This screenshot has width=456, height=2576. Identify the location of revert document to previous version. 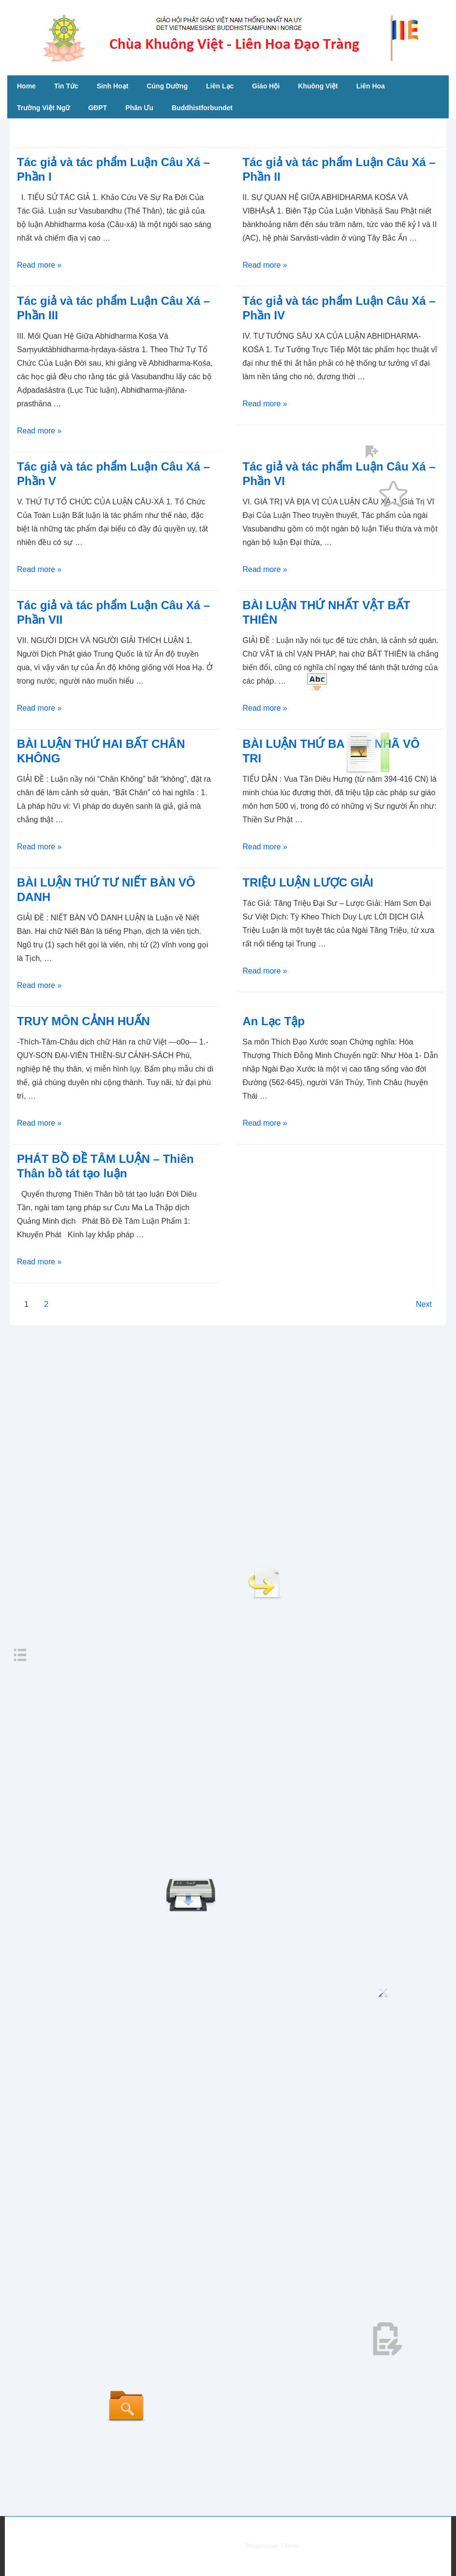
(265, 1583).